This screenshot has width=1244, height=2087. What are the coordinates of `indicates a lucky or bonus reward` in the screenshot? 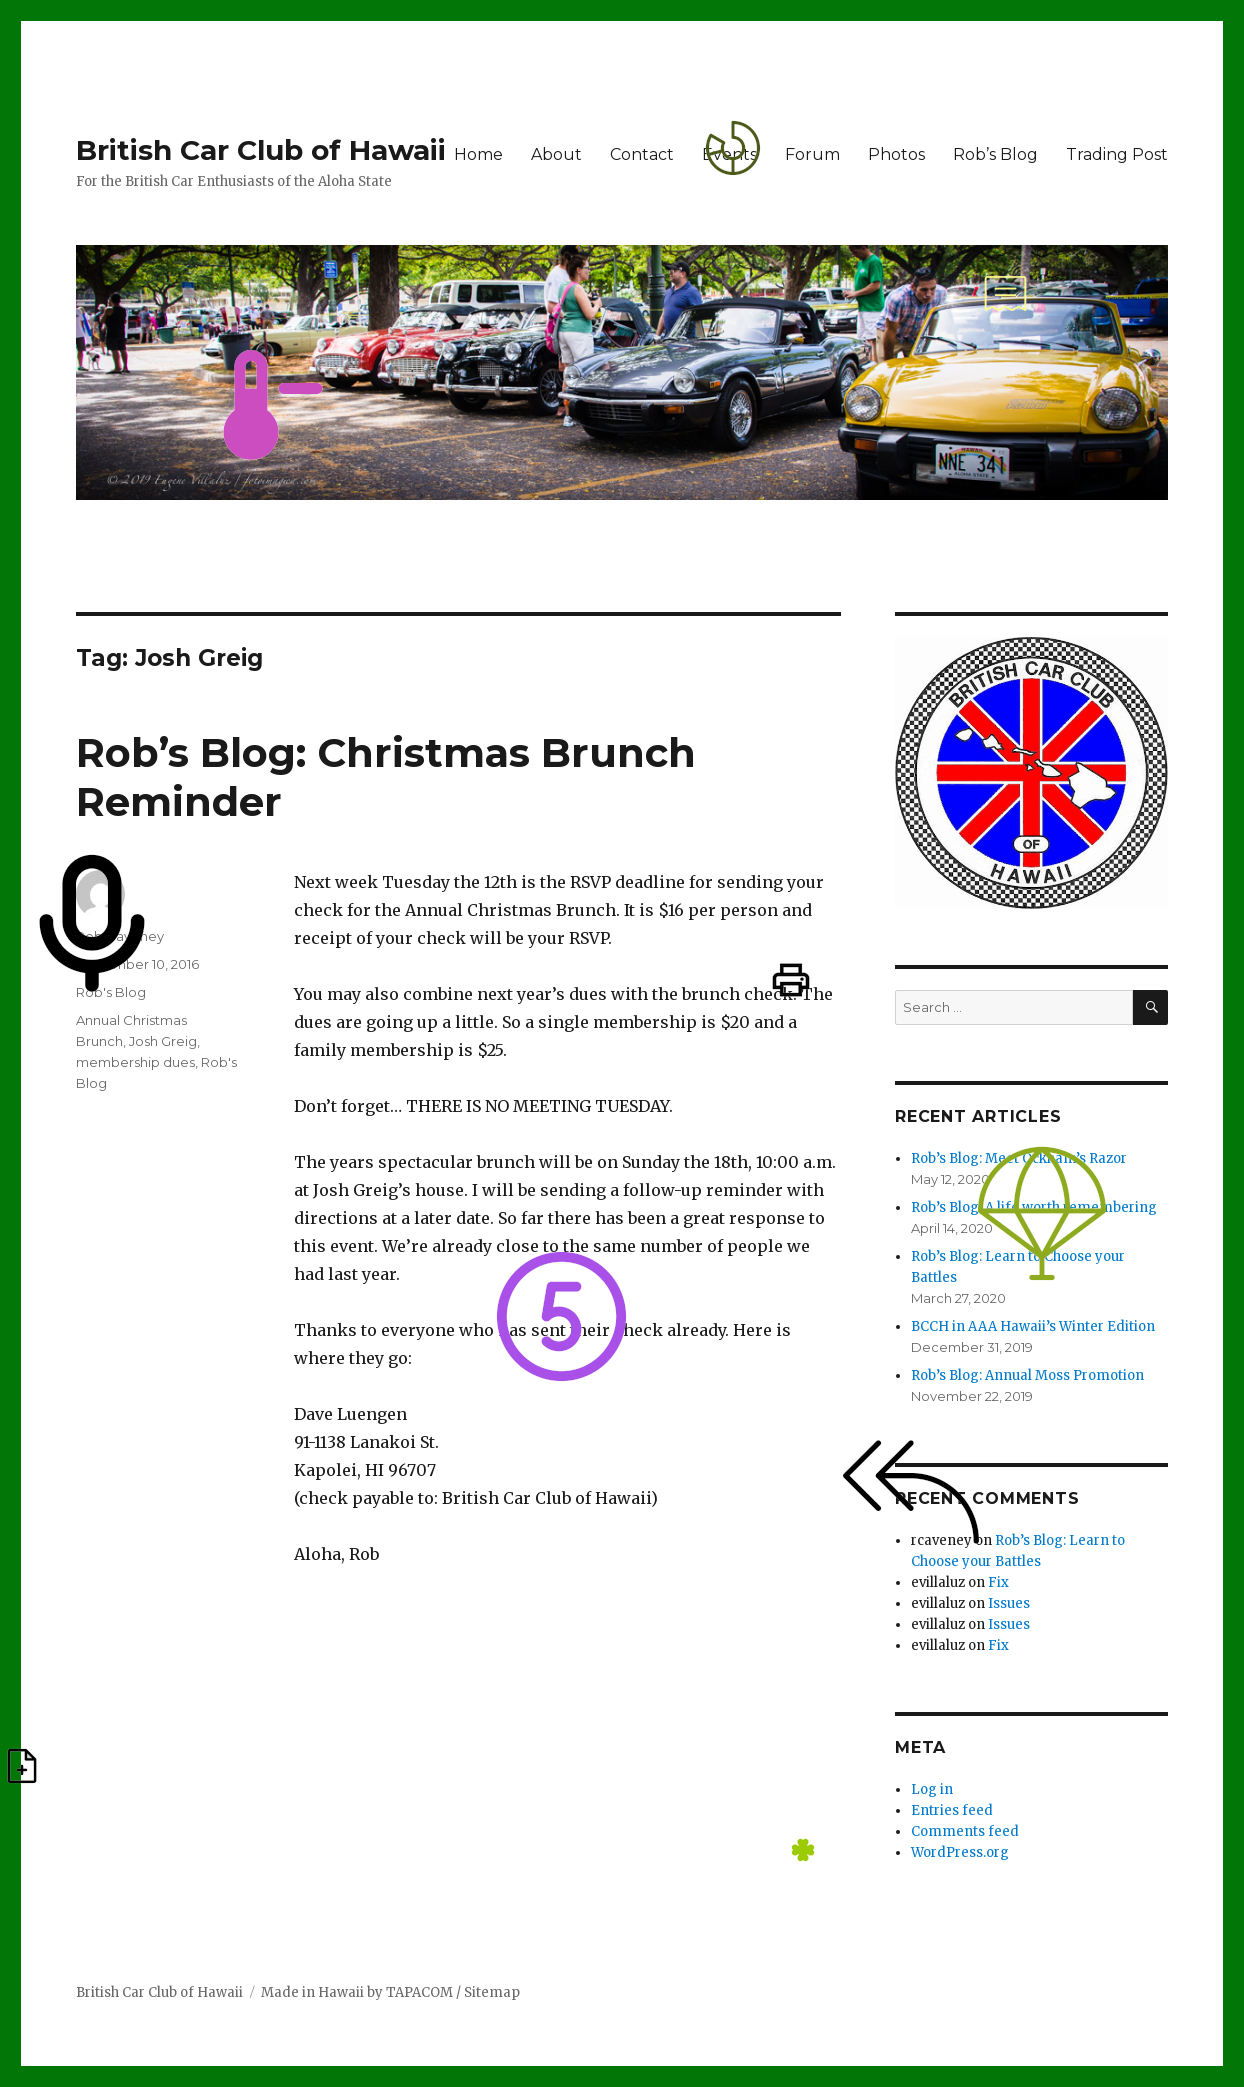 It's located at (803, 1850).